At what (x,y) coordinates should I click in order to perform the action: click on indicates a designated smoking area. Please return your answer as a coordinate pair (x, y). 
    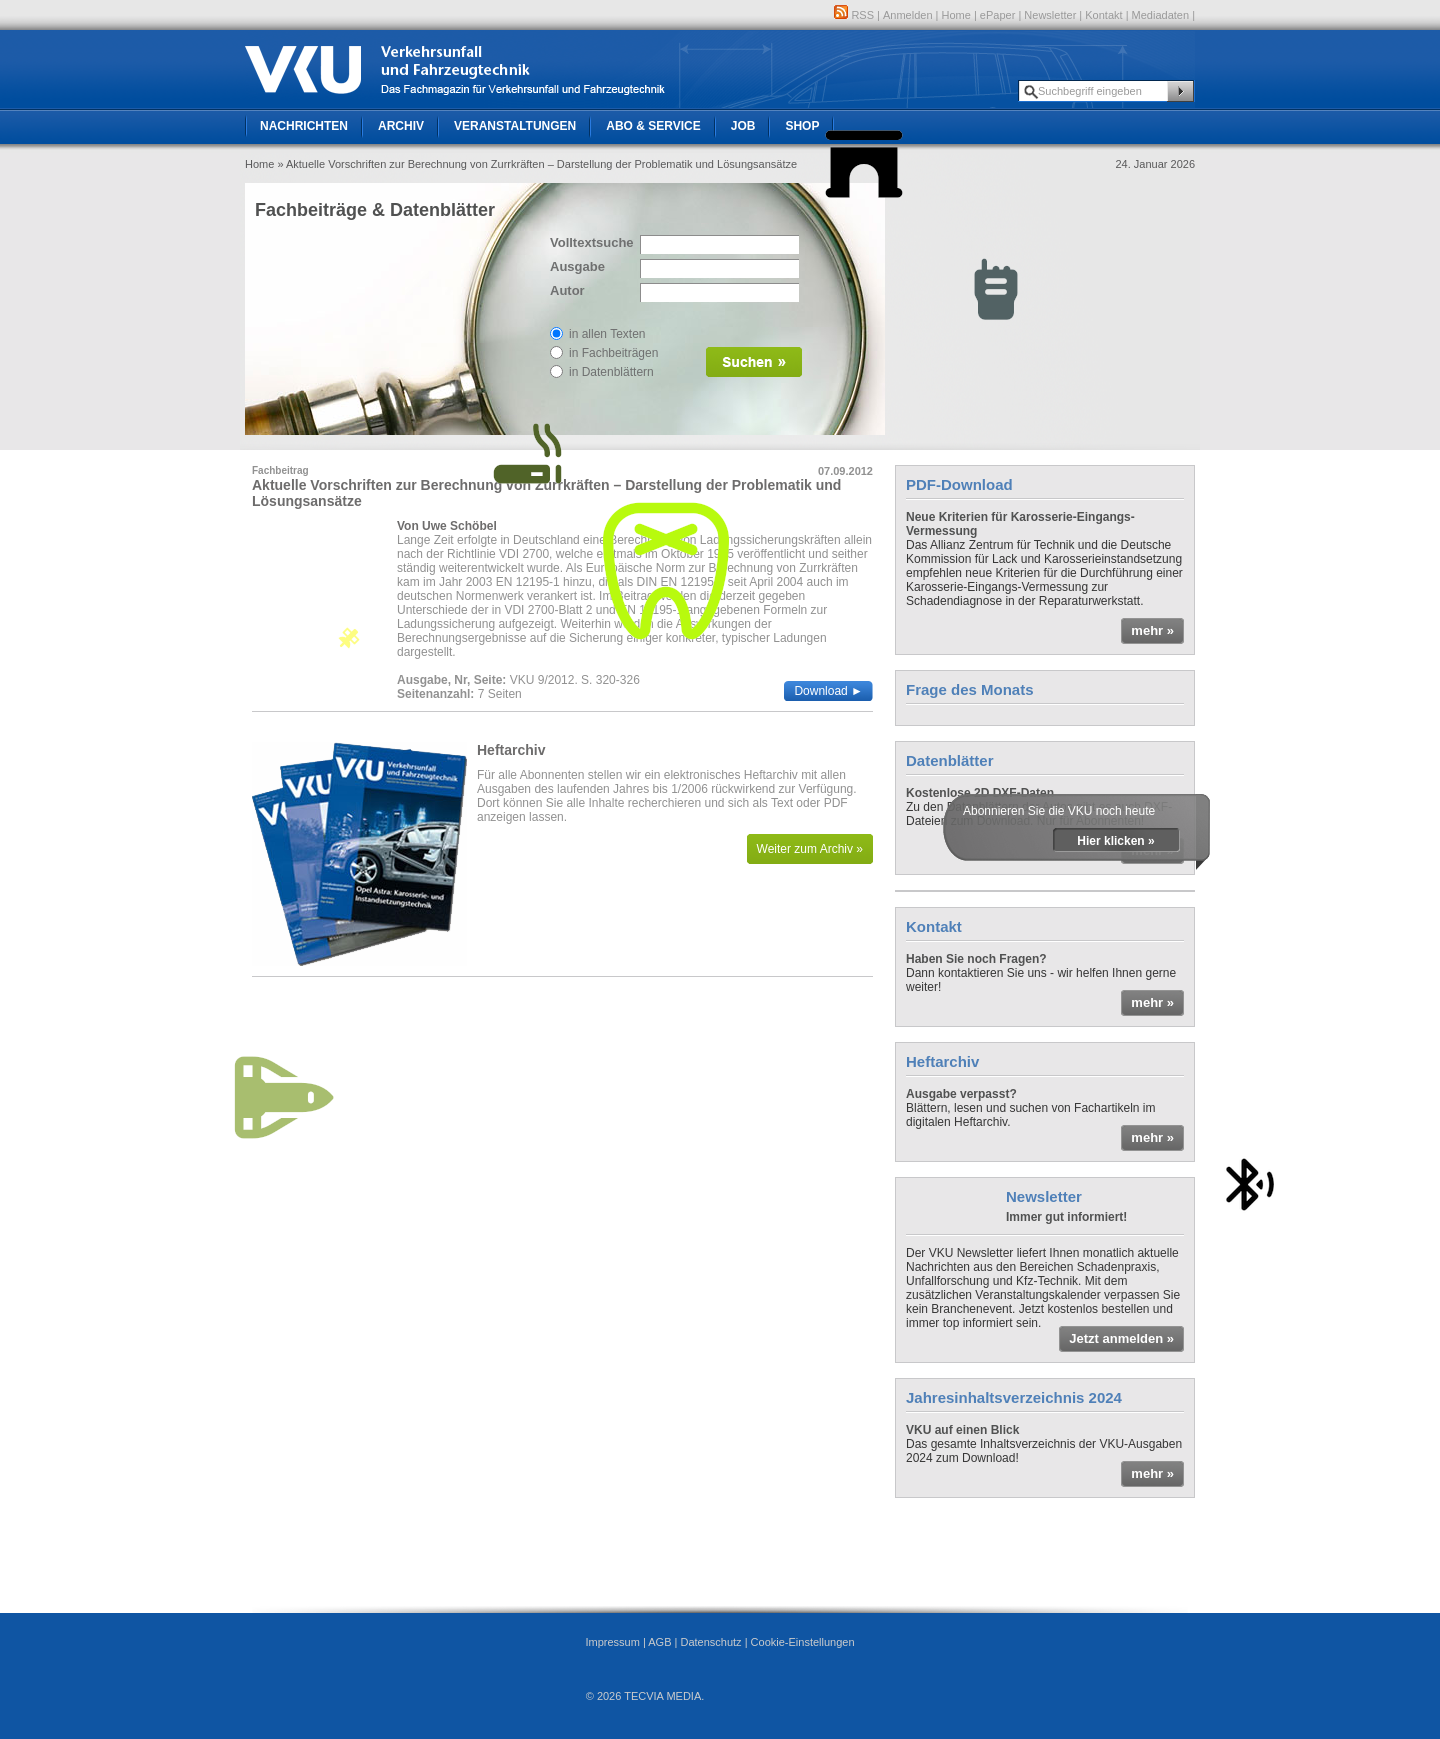
    Looking at the image, I should click on (527, 453).